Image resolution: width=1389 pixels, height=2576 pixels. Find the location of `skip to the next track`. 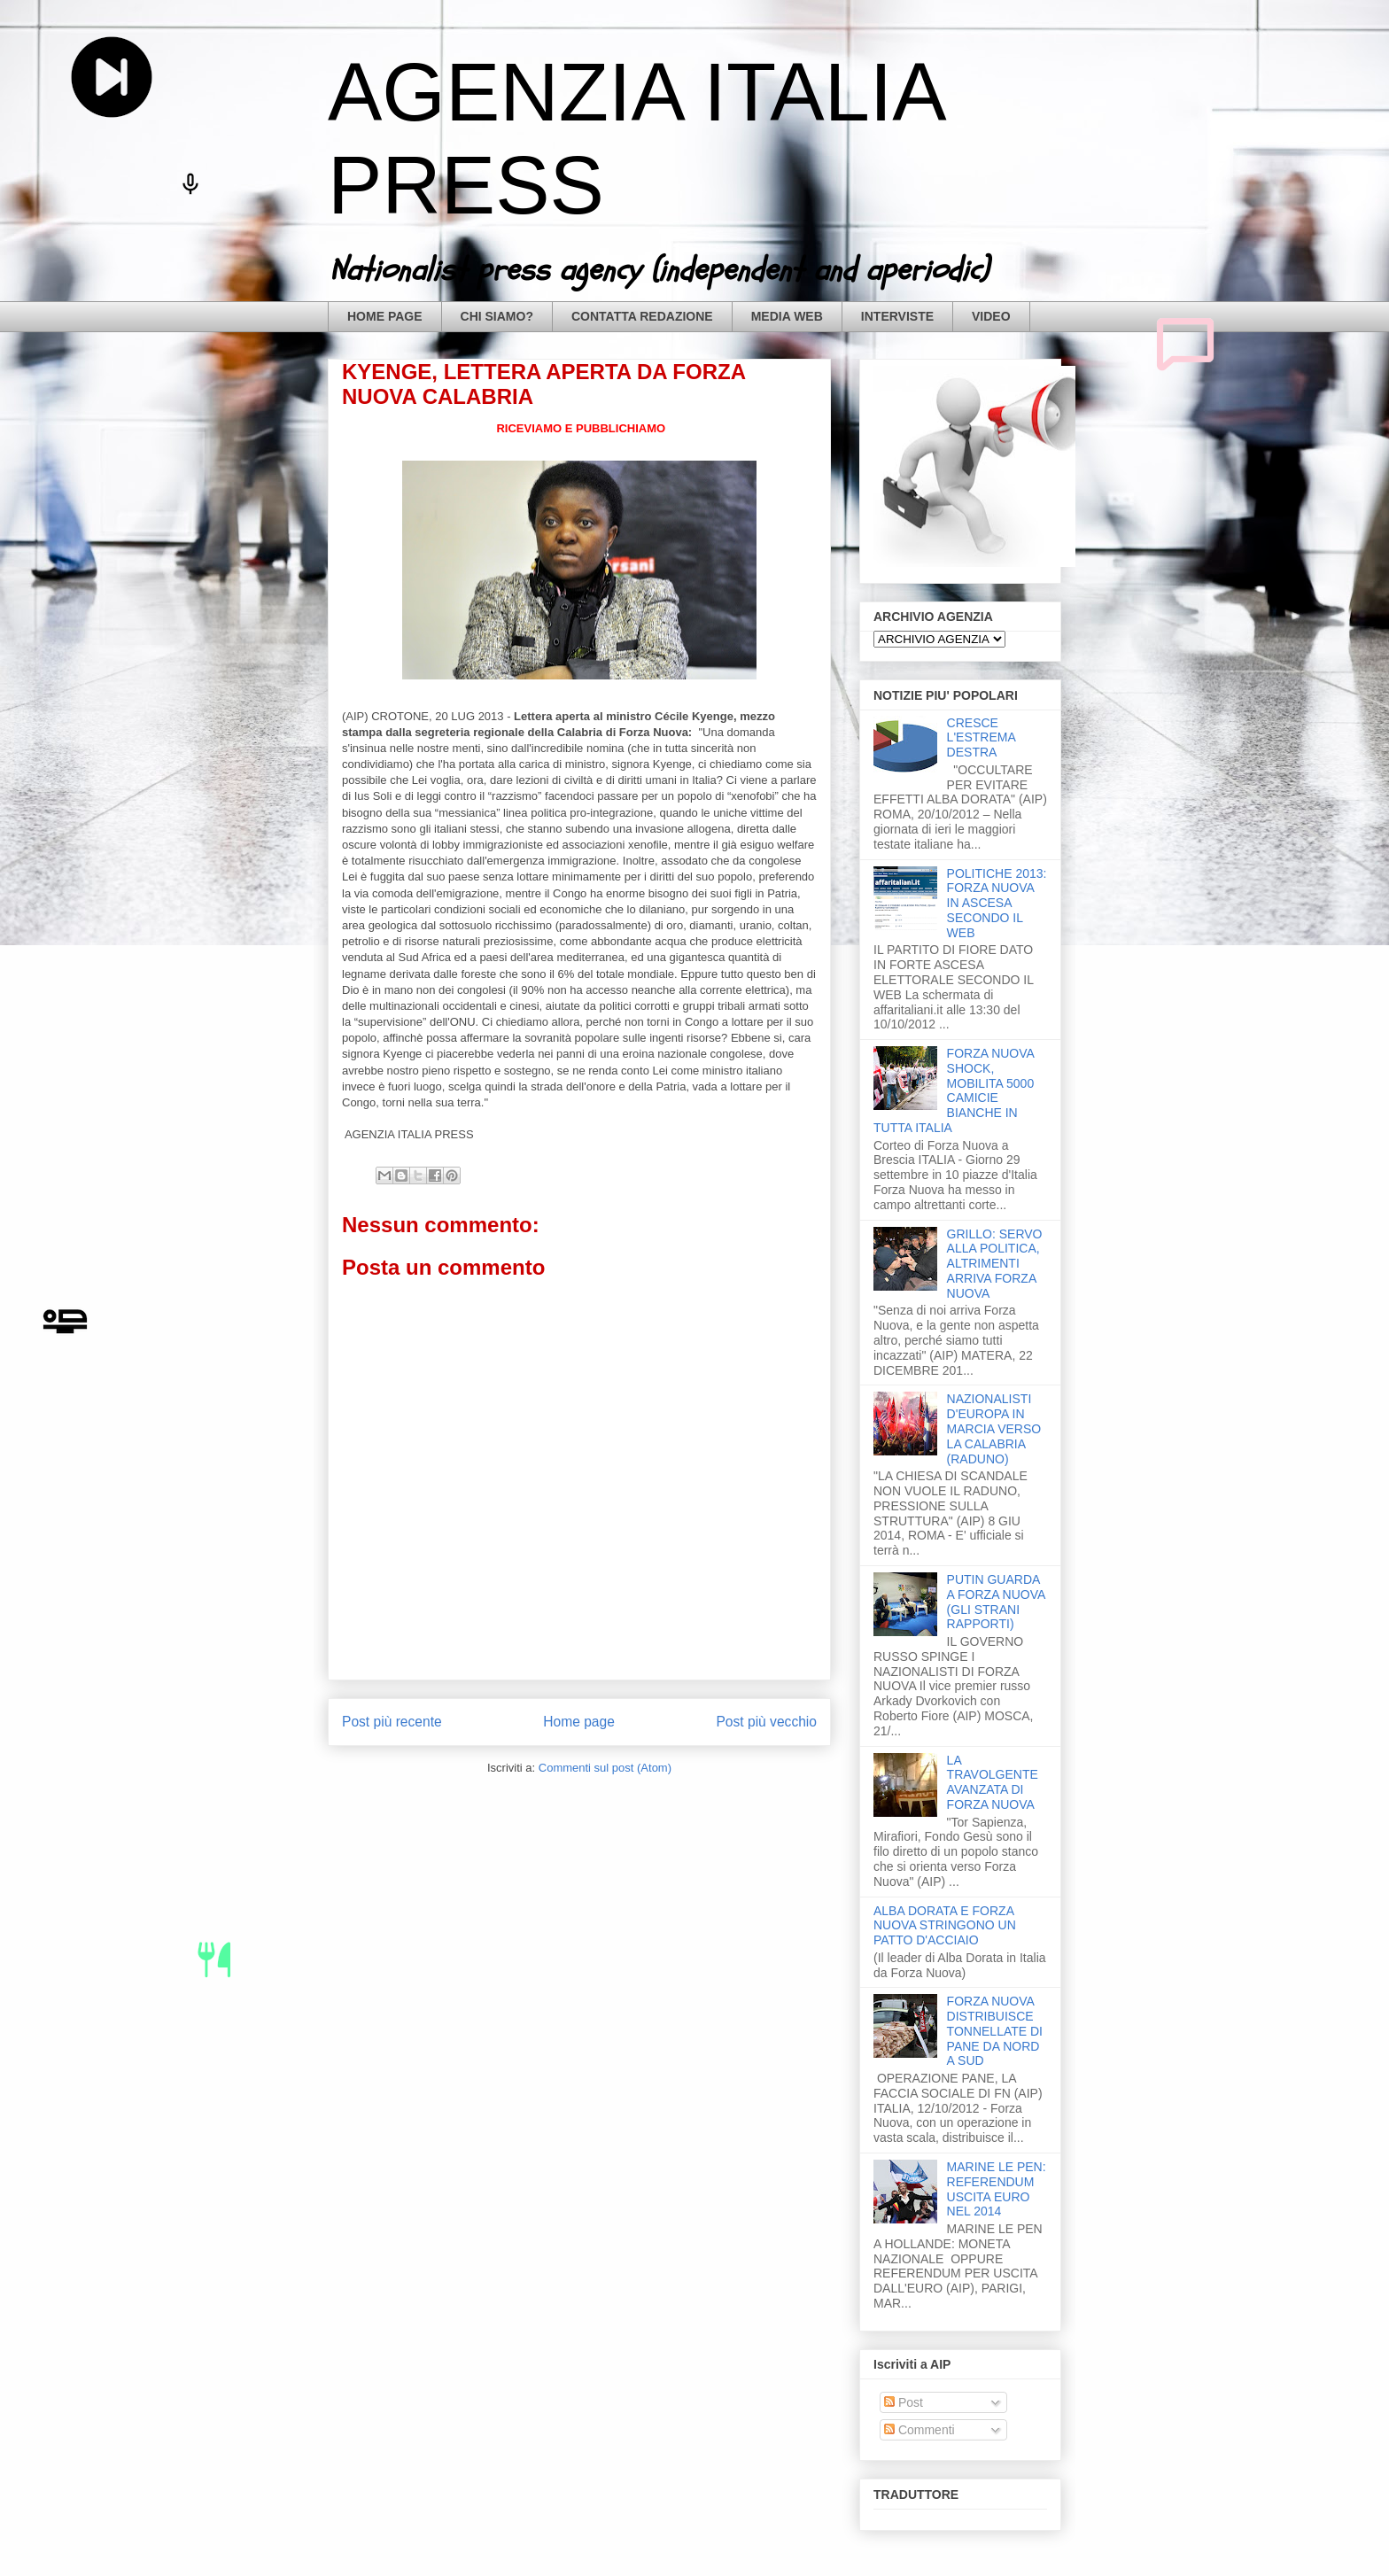

skip to the next track is located at coordinates (112, 77).